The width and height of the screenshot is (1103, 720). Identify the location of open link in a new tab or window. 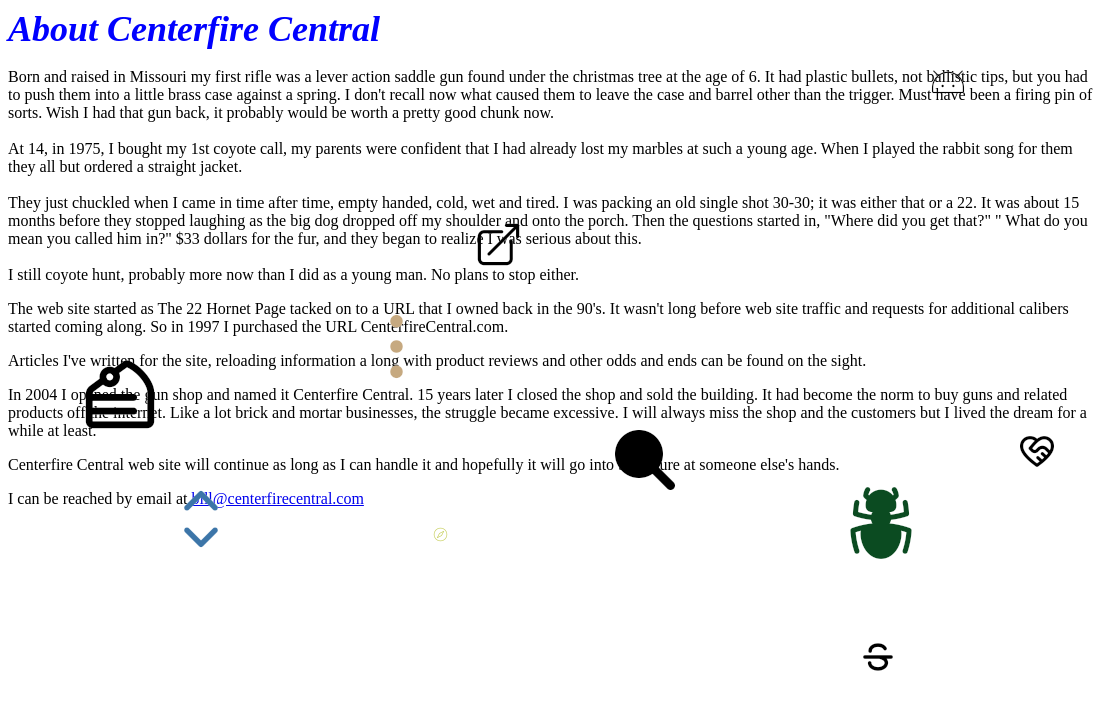
(498, 244).